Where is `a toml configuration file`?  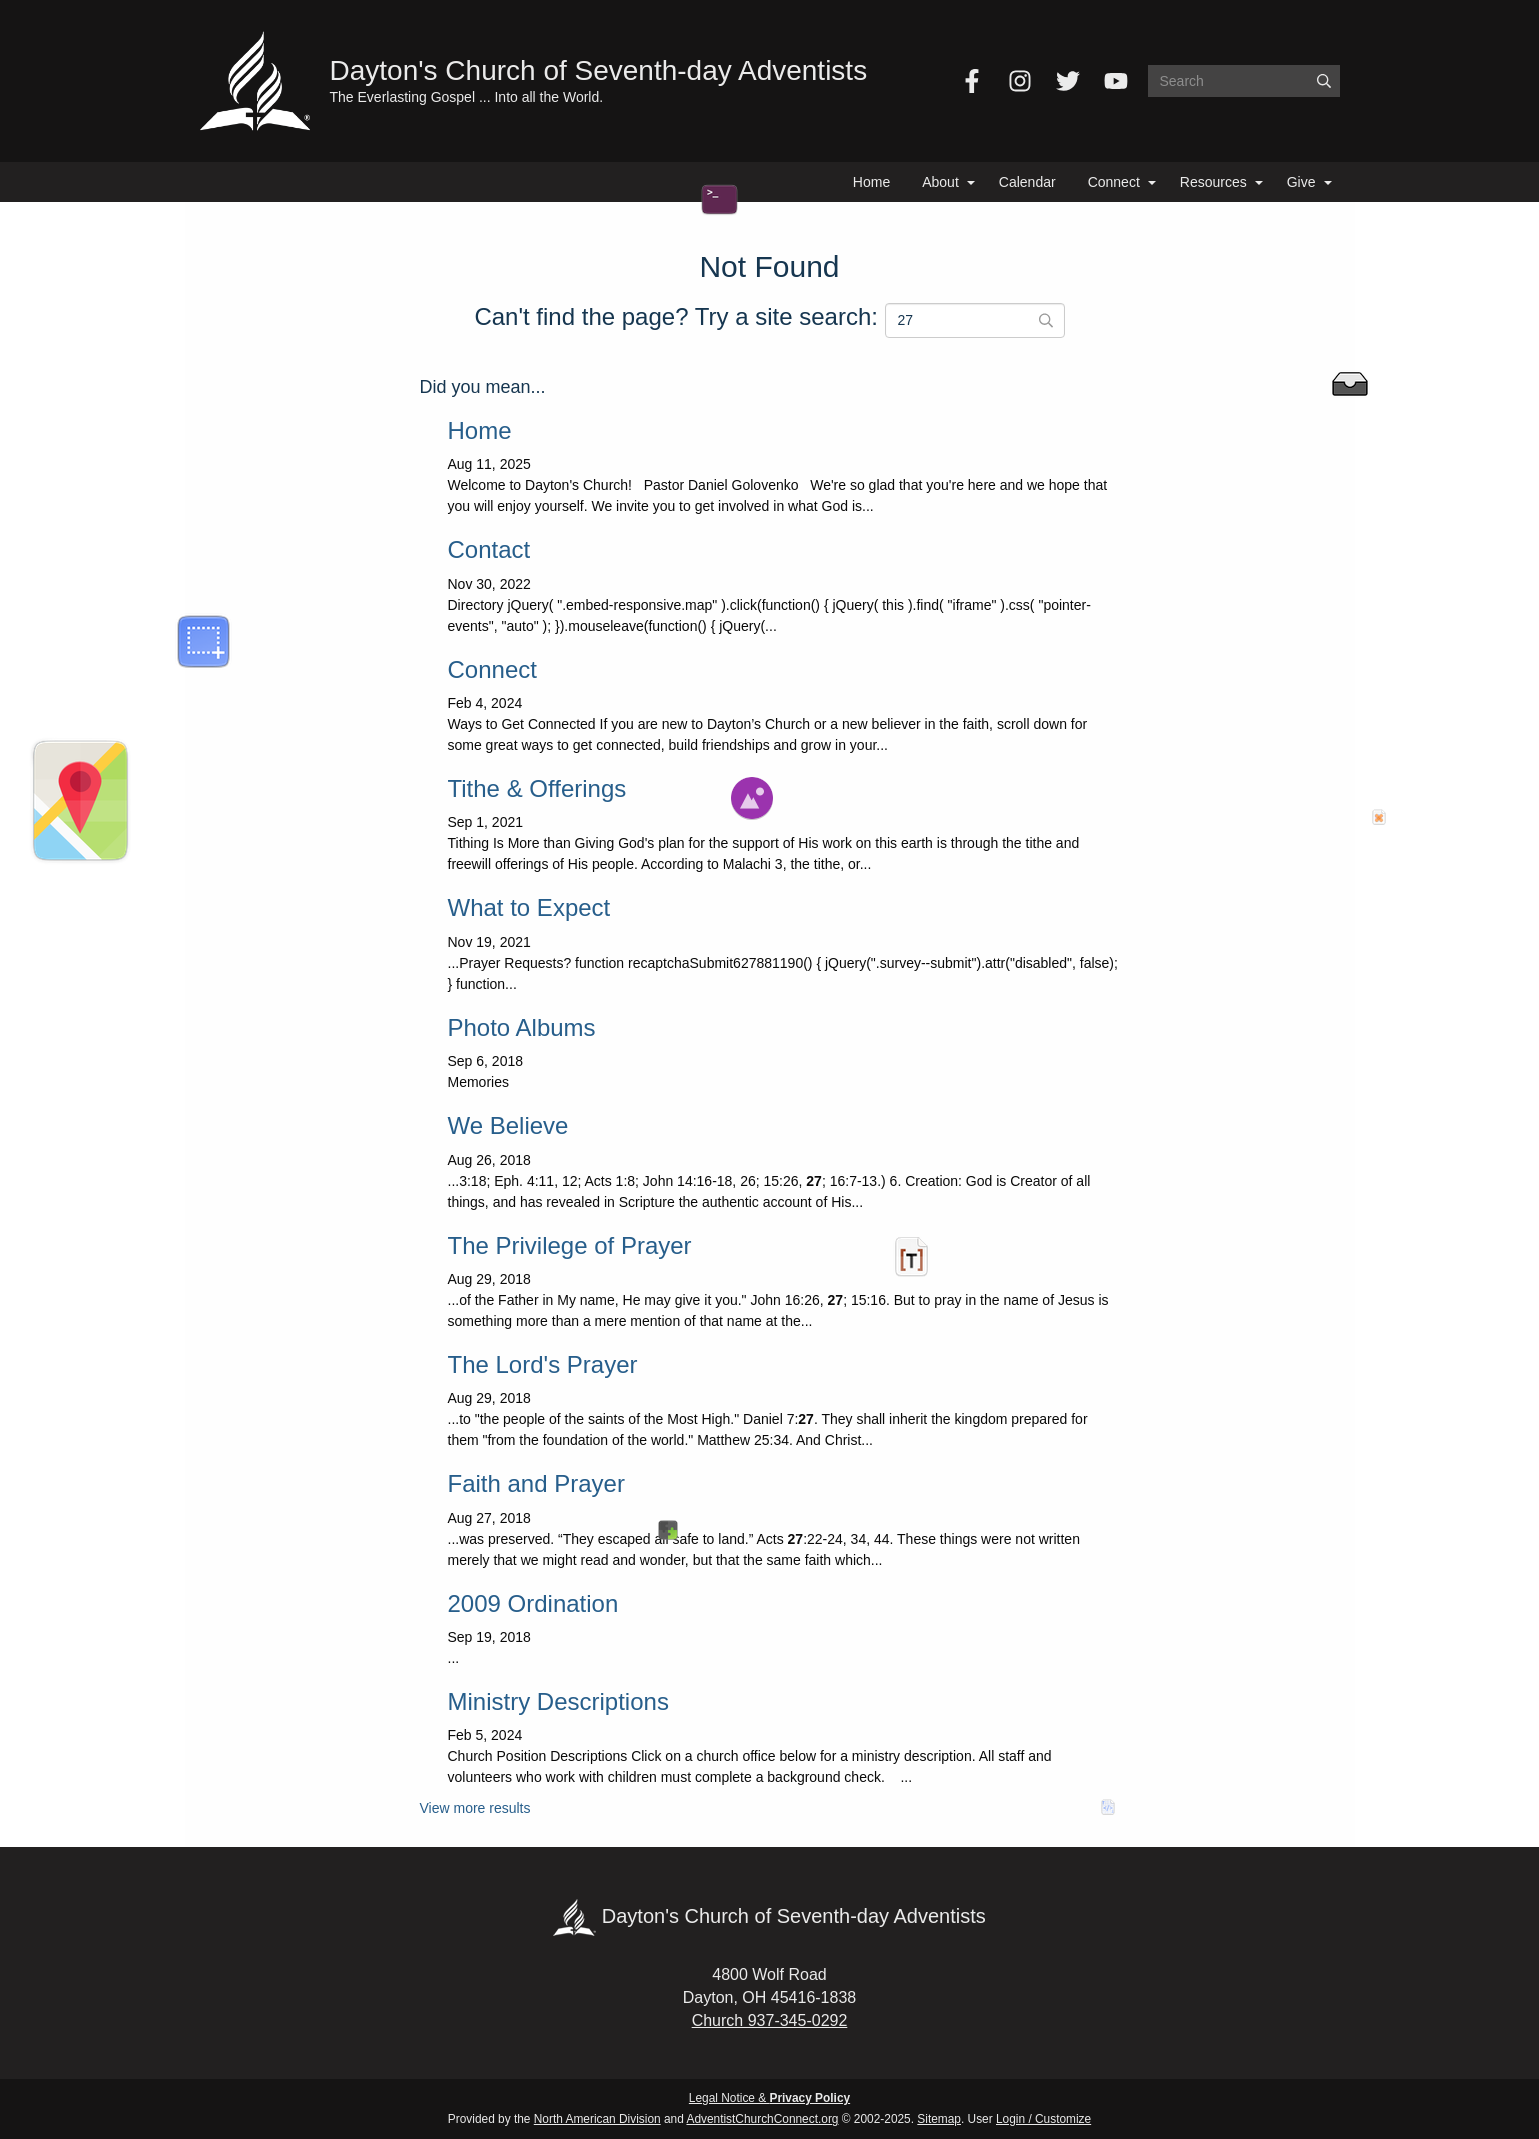 a toml configuration file is located at coordinates (911, 1256).